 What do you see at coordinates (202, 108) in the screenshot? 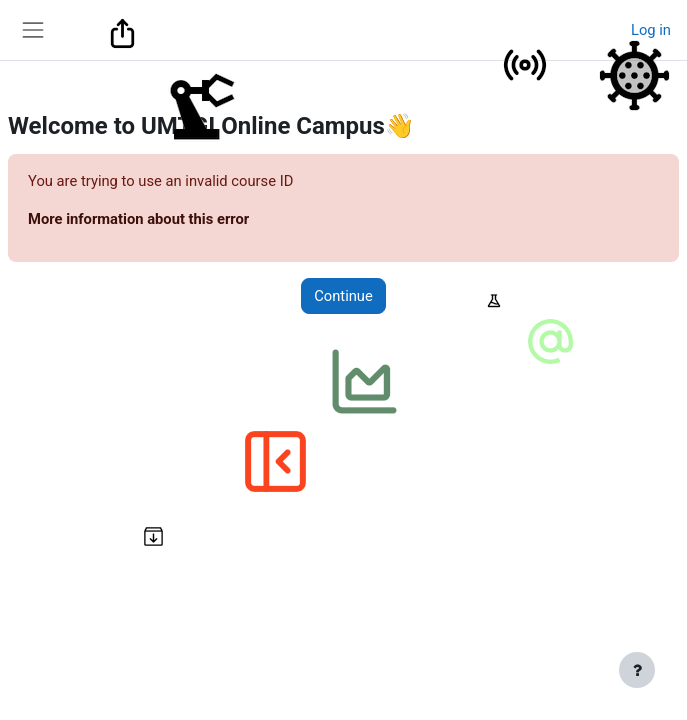
I see `access precision manufacturing settings` at bounding box center [202, 108].